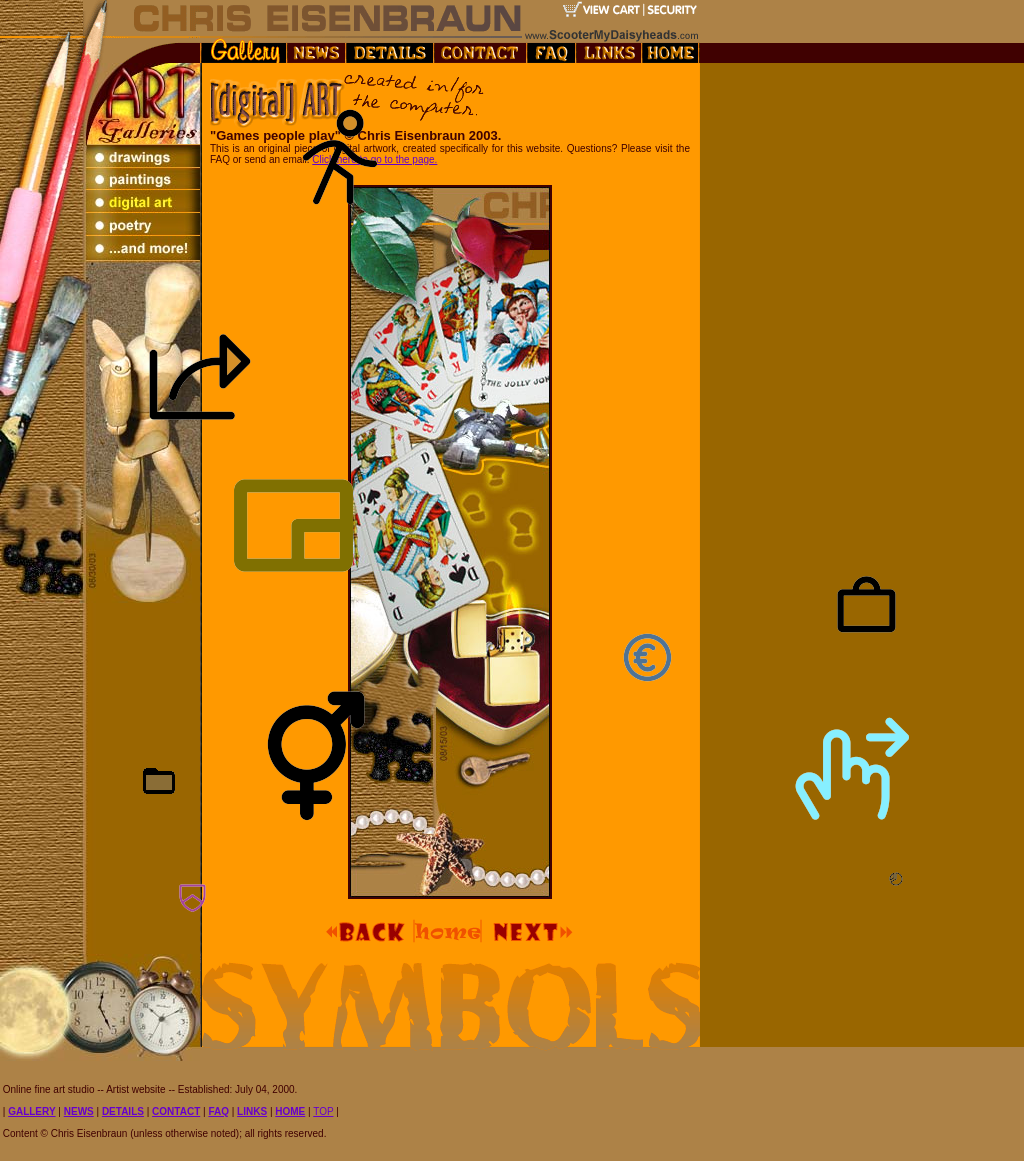 Image resolution: width=1024 pixels, height=1161 pixels. Describe the element at coordinates (192, 896) in the screenshot. I see `access security or protection settings` at that location.